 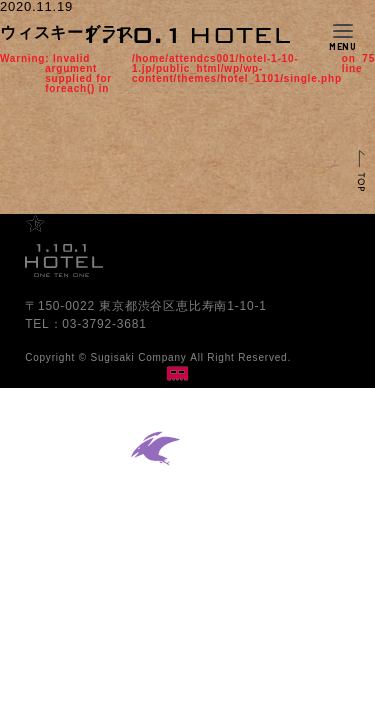 I want to click on pterodactyl game server management panel logo, so click(x=155, y=448).